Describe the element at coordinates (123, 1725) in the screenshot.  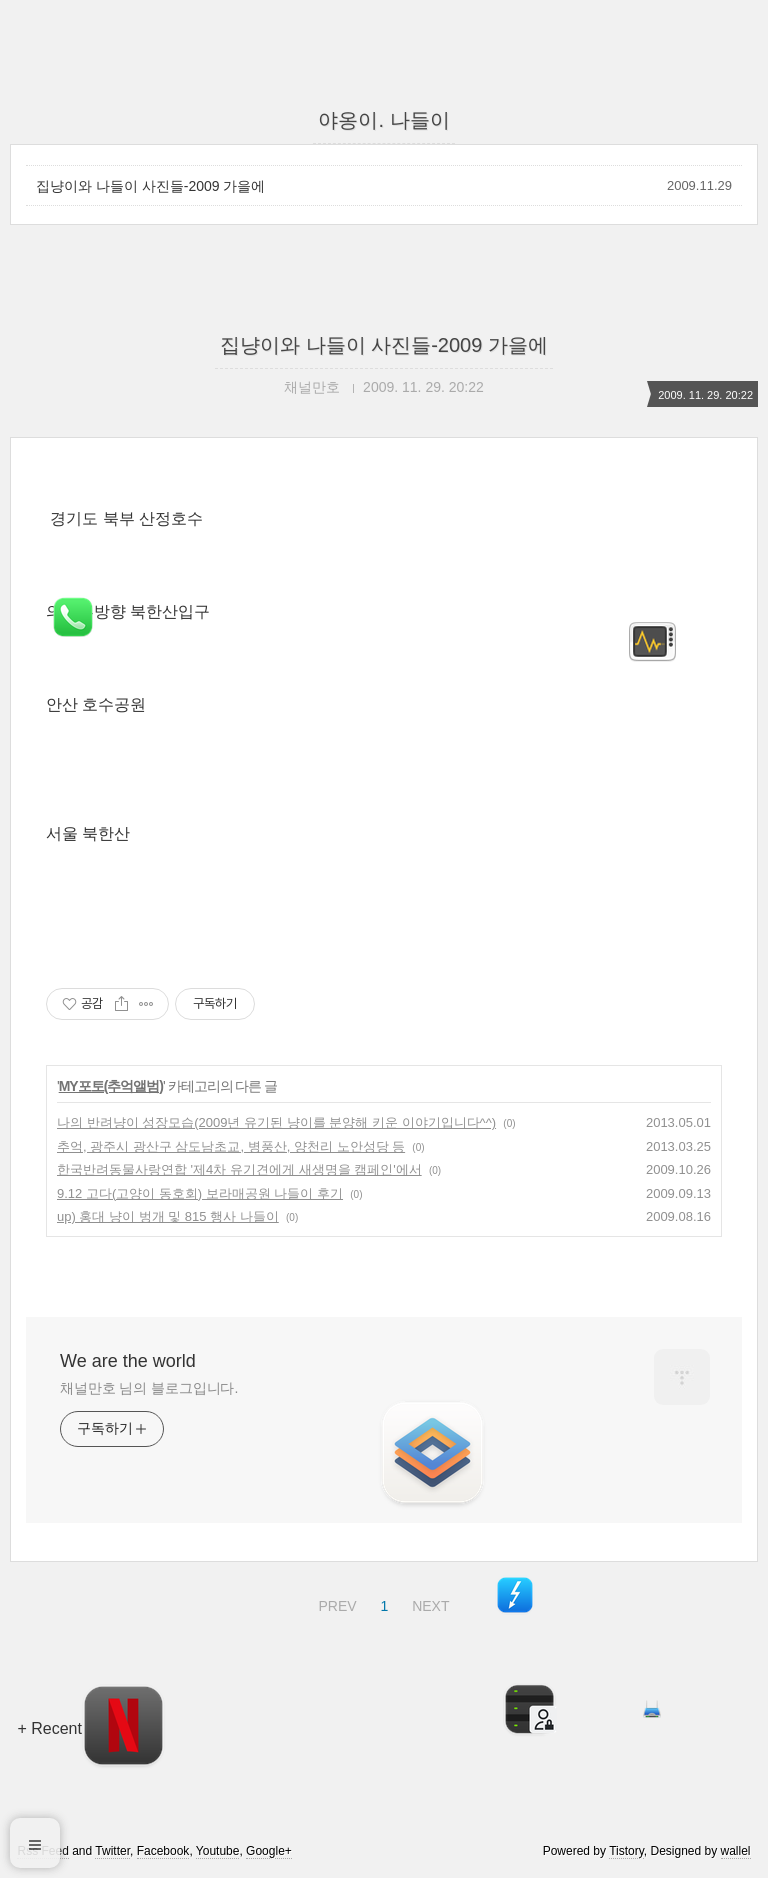
I see `open Netflix app` at that location.